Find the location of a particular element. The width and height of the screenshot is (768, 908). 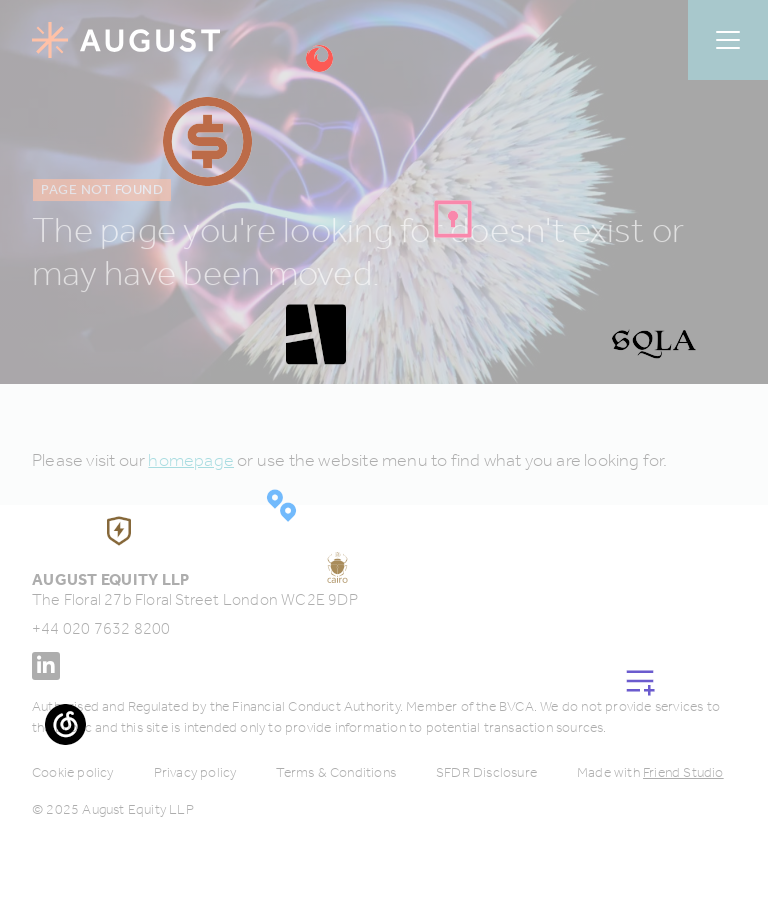

open Firefox browser is located at coordinates (319, 58).